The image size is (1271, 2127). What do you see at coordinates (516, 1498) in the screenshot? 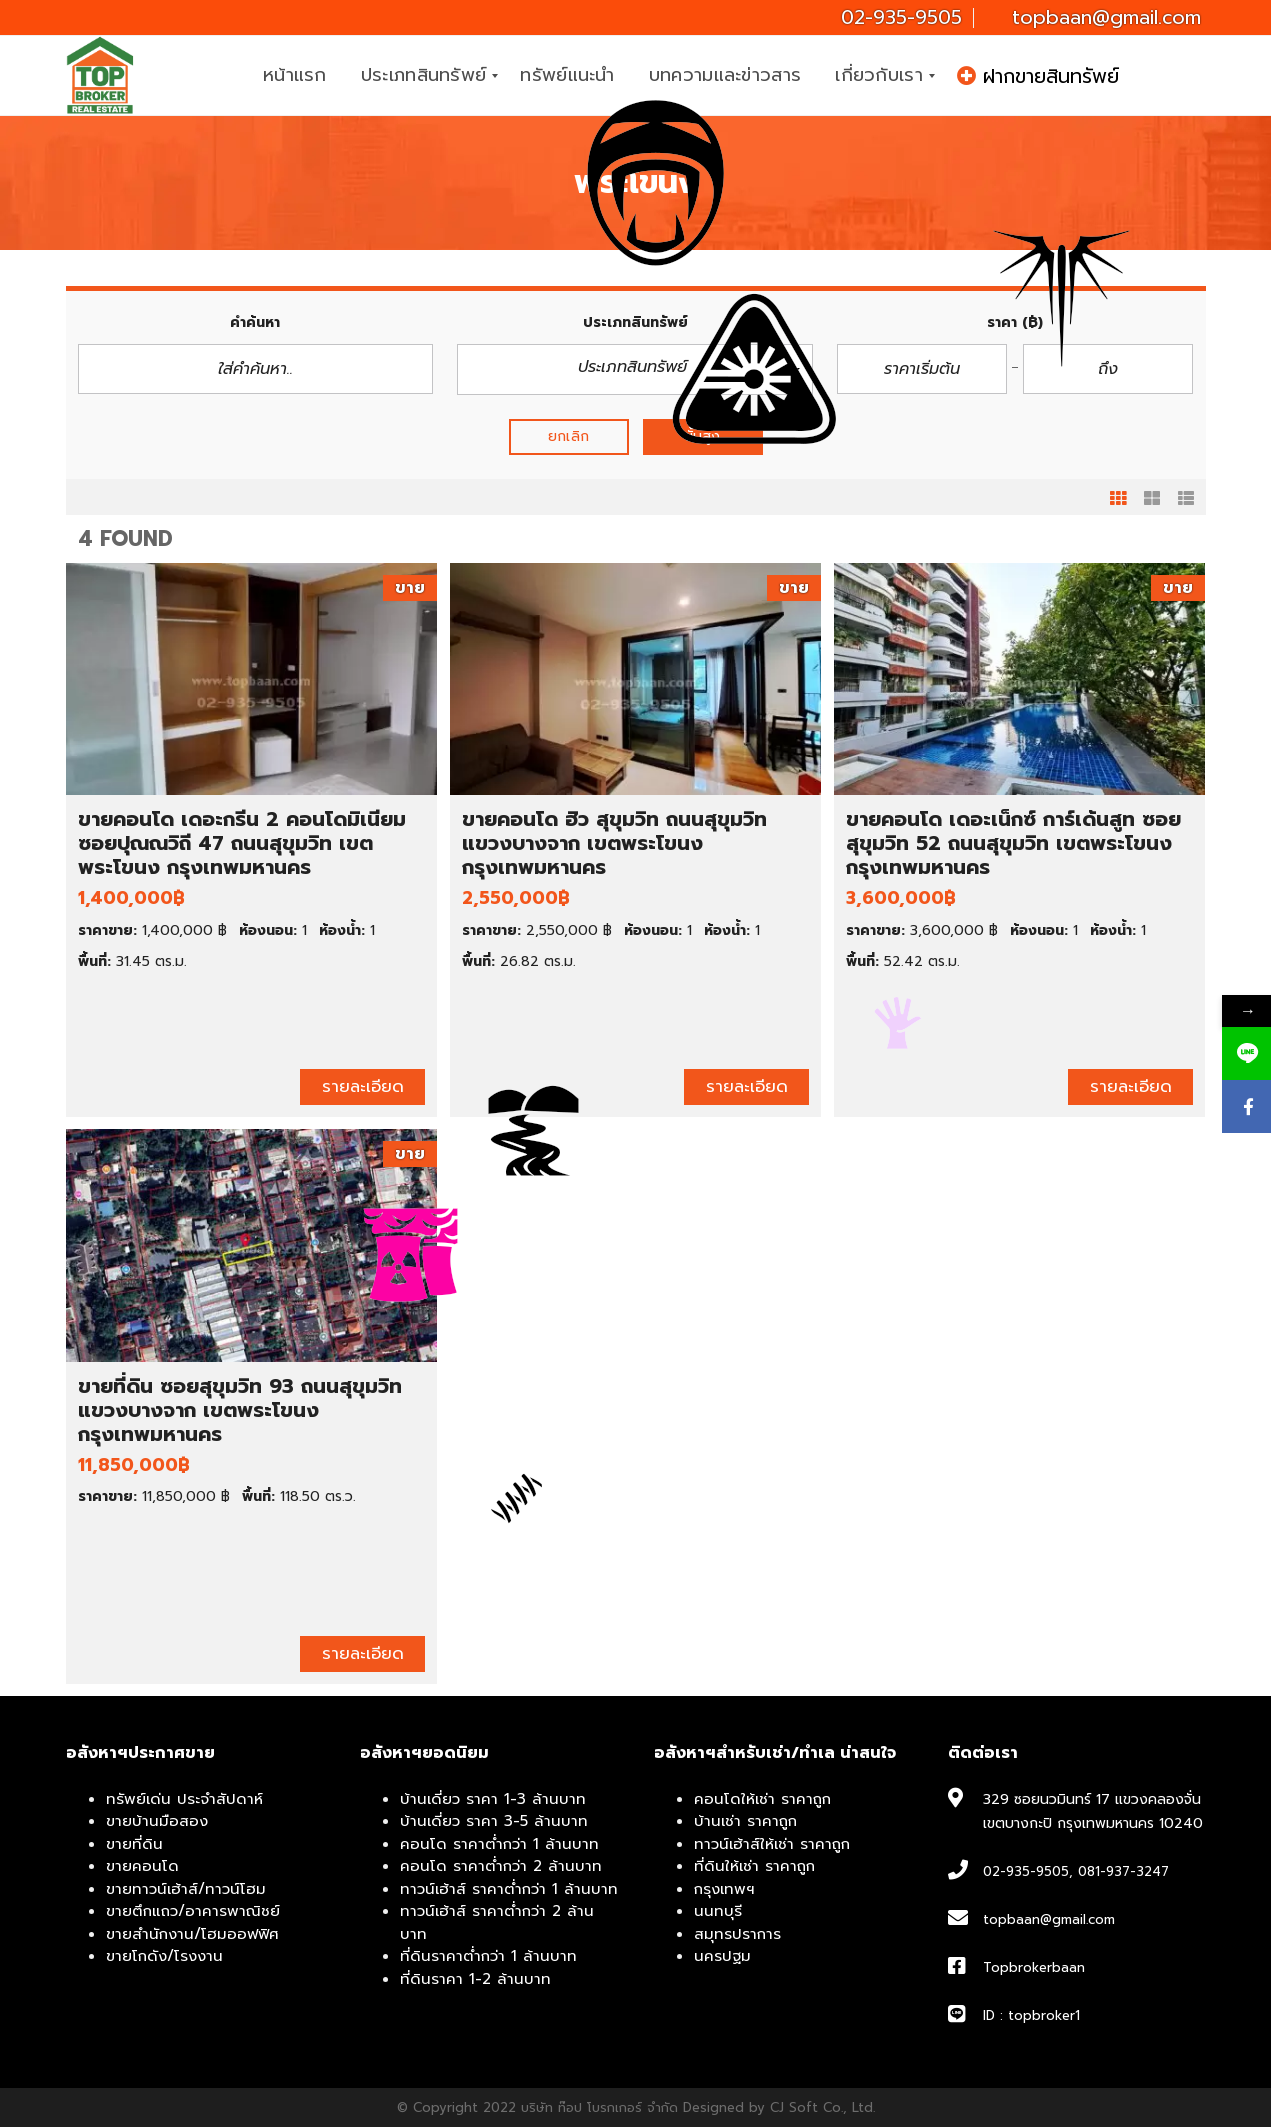
I see `indicates spring physics or bounce effect` at bounding box center [516, 1498].